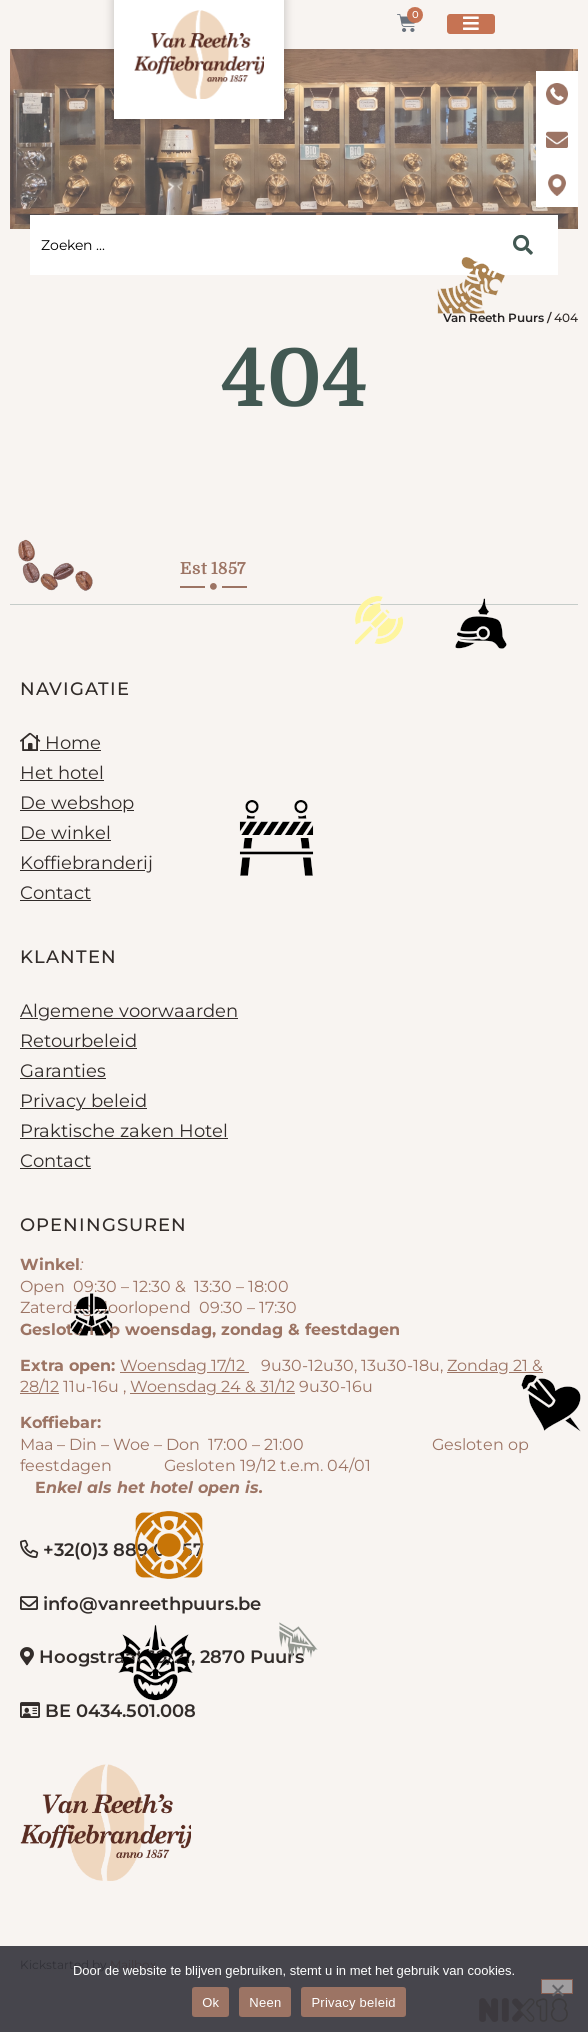  Describe the element at coordinates (481, 626) in the screenshot. I see `select prussian/german historical faction` at that location.